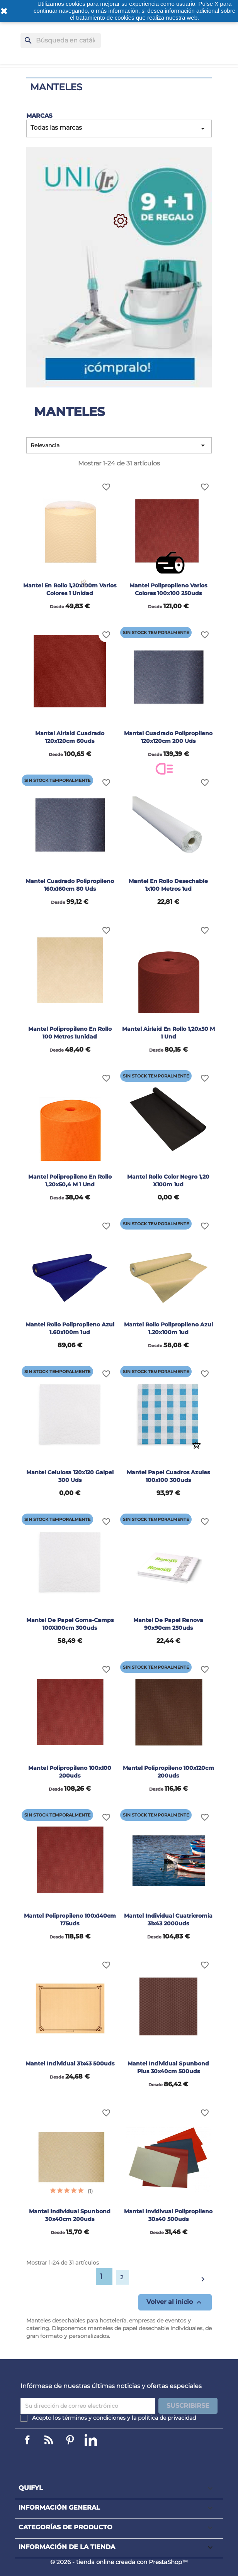  I want to click on select or apply a pentagram symbol, so click(196, 1445).